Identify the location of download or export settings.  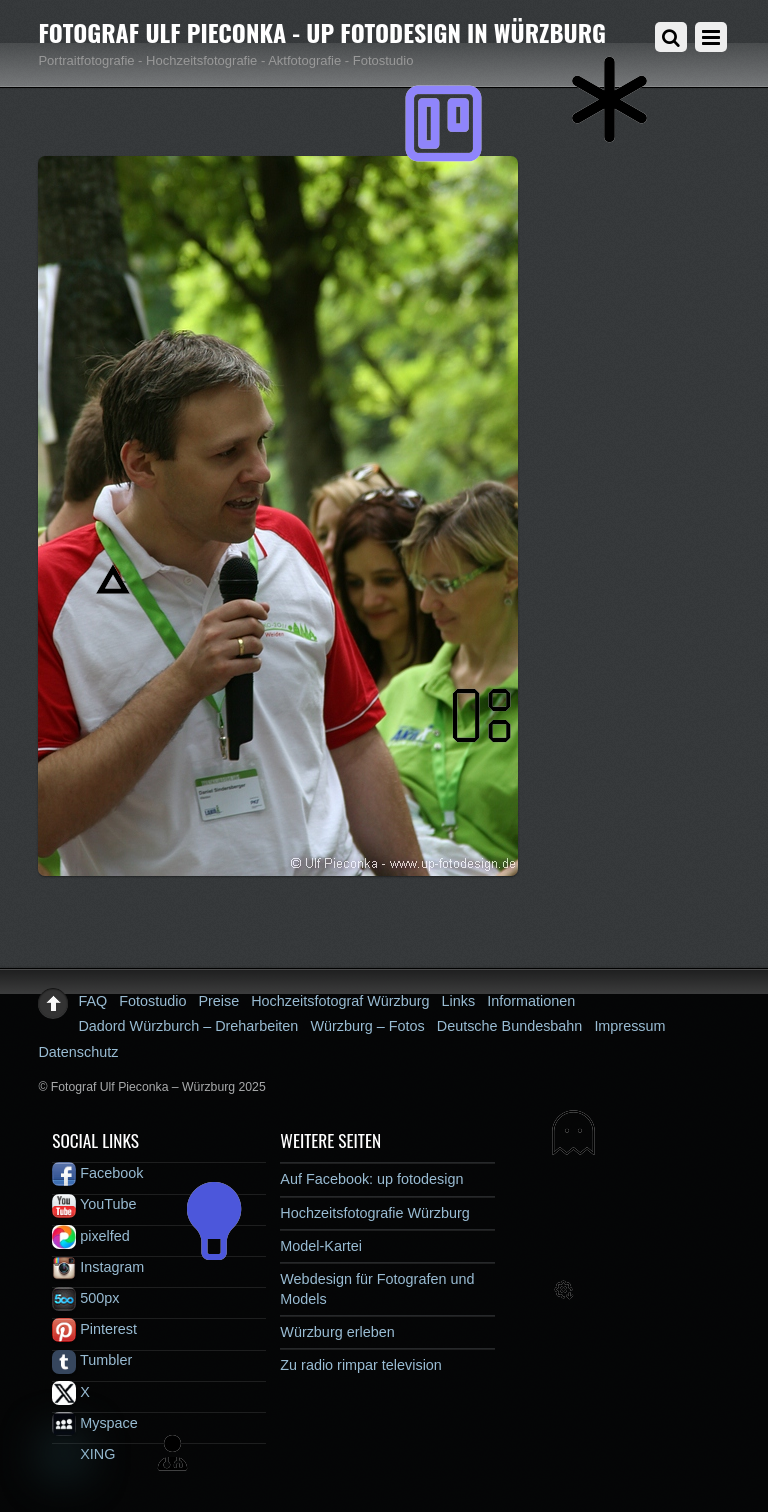
(563, 1289).